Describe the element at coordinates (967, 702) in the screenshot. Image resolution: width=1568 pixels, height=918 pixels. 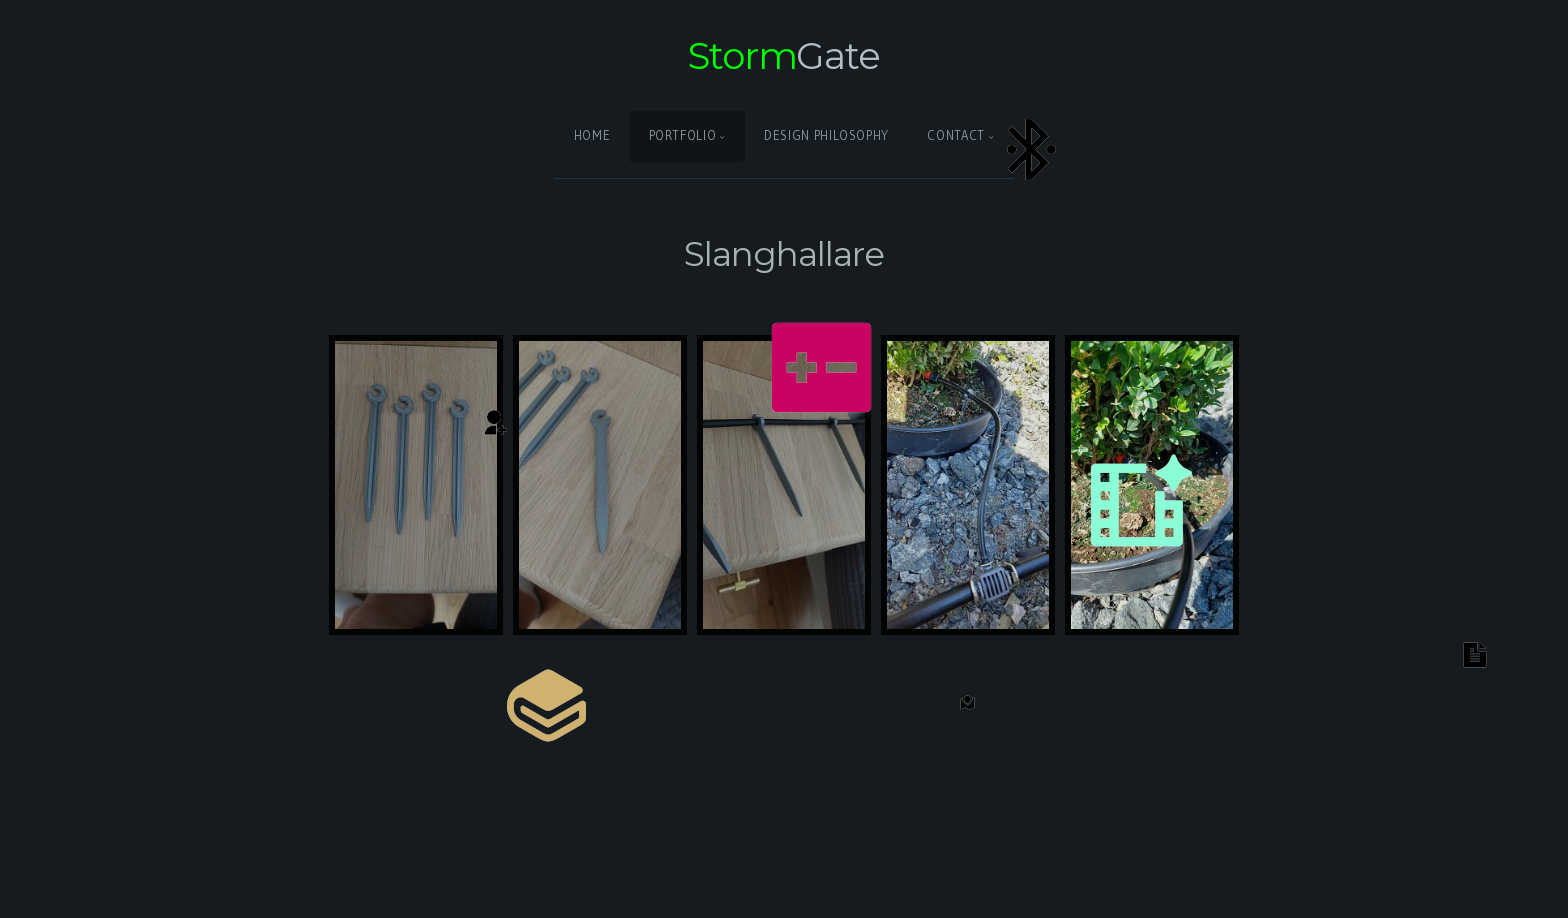
I see `view map with pinned location` at that location.